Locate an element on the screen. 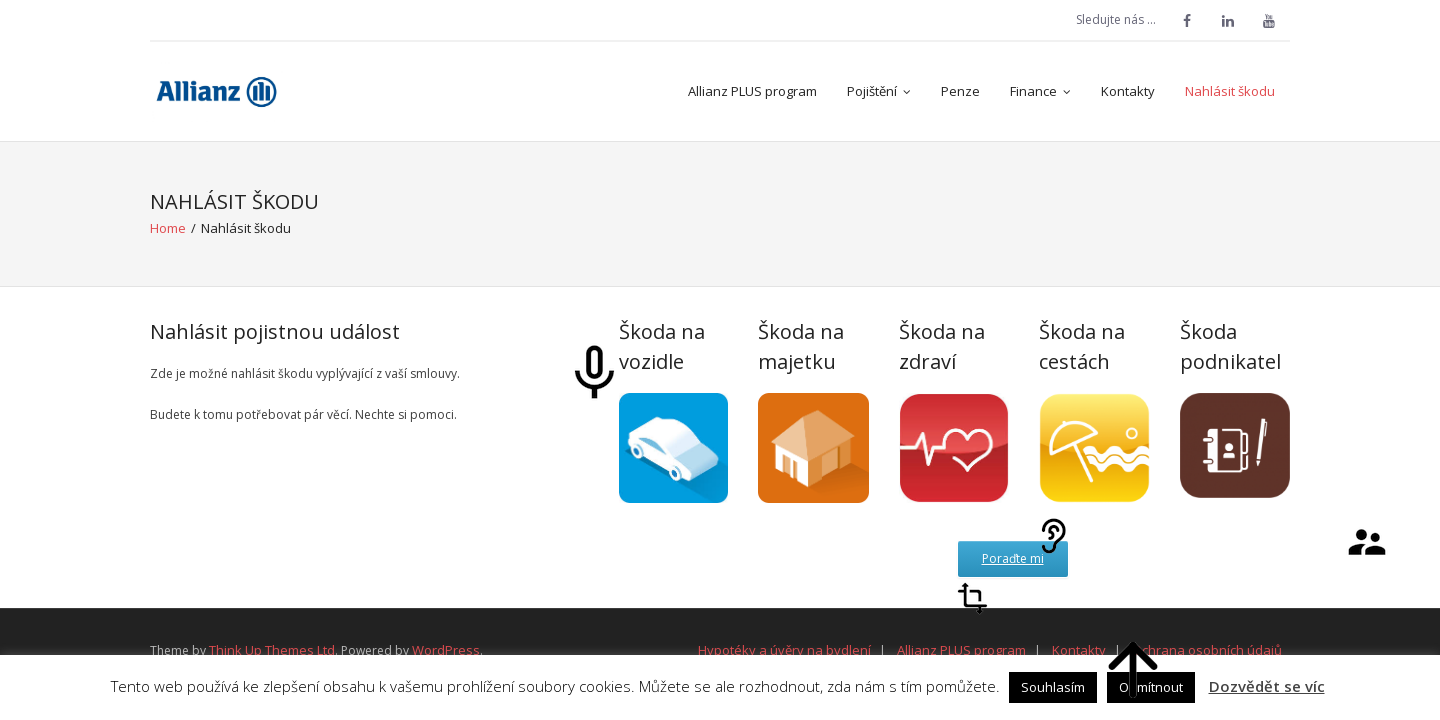 The width and height of the screenshot is (1440, 720). access audio or sound settings is located at coordinates (1053, 536).